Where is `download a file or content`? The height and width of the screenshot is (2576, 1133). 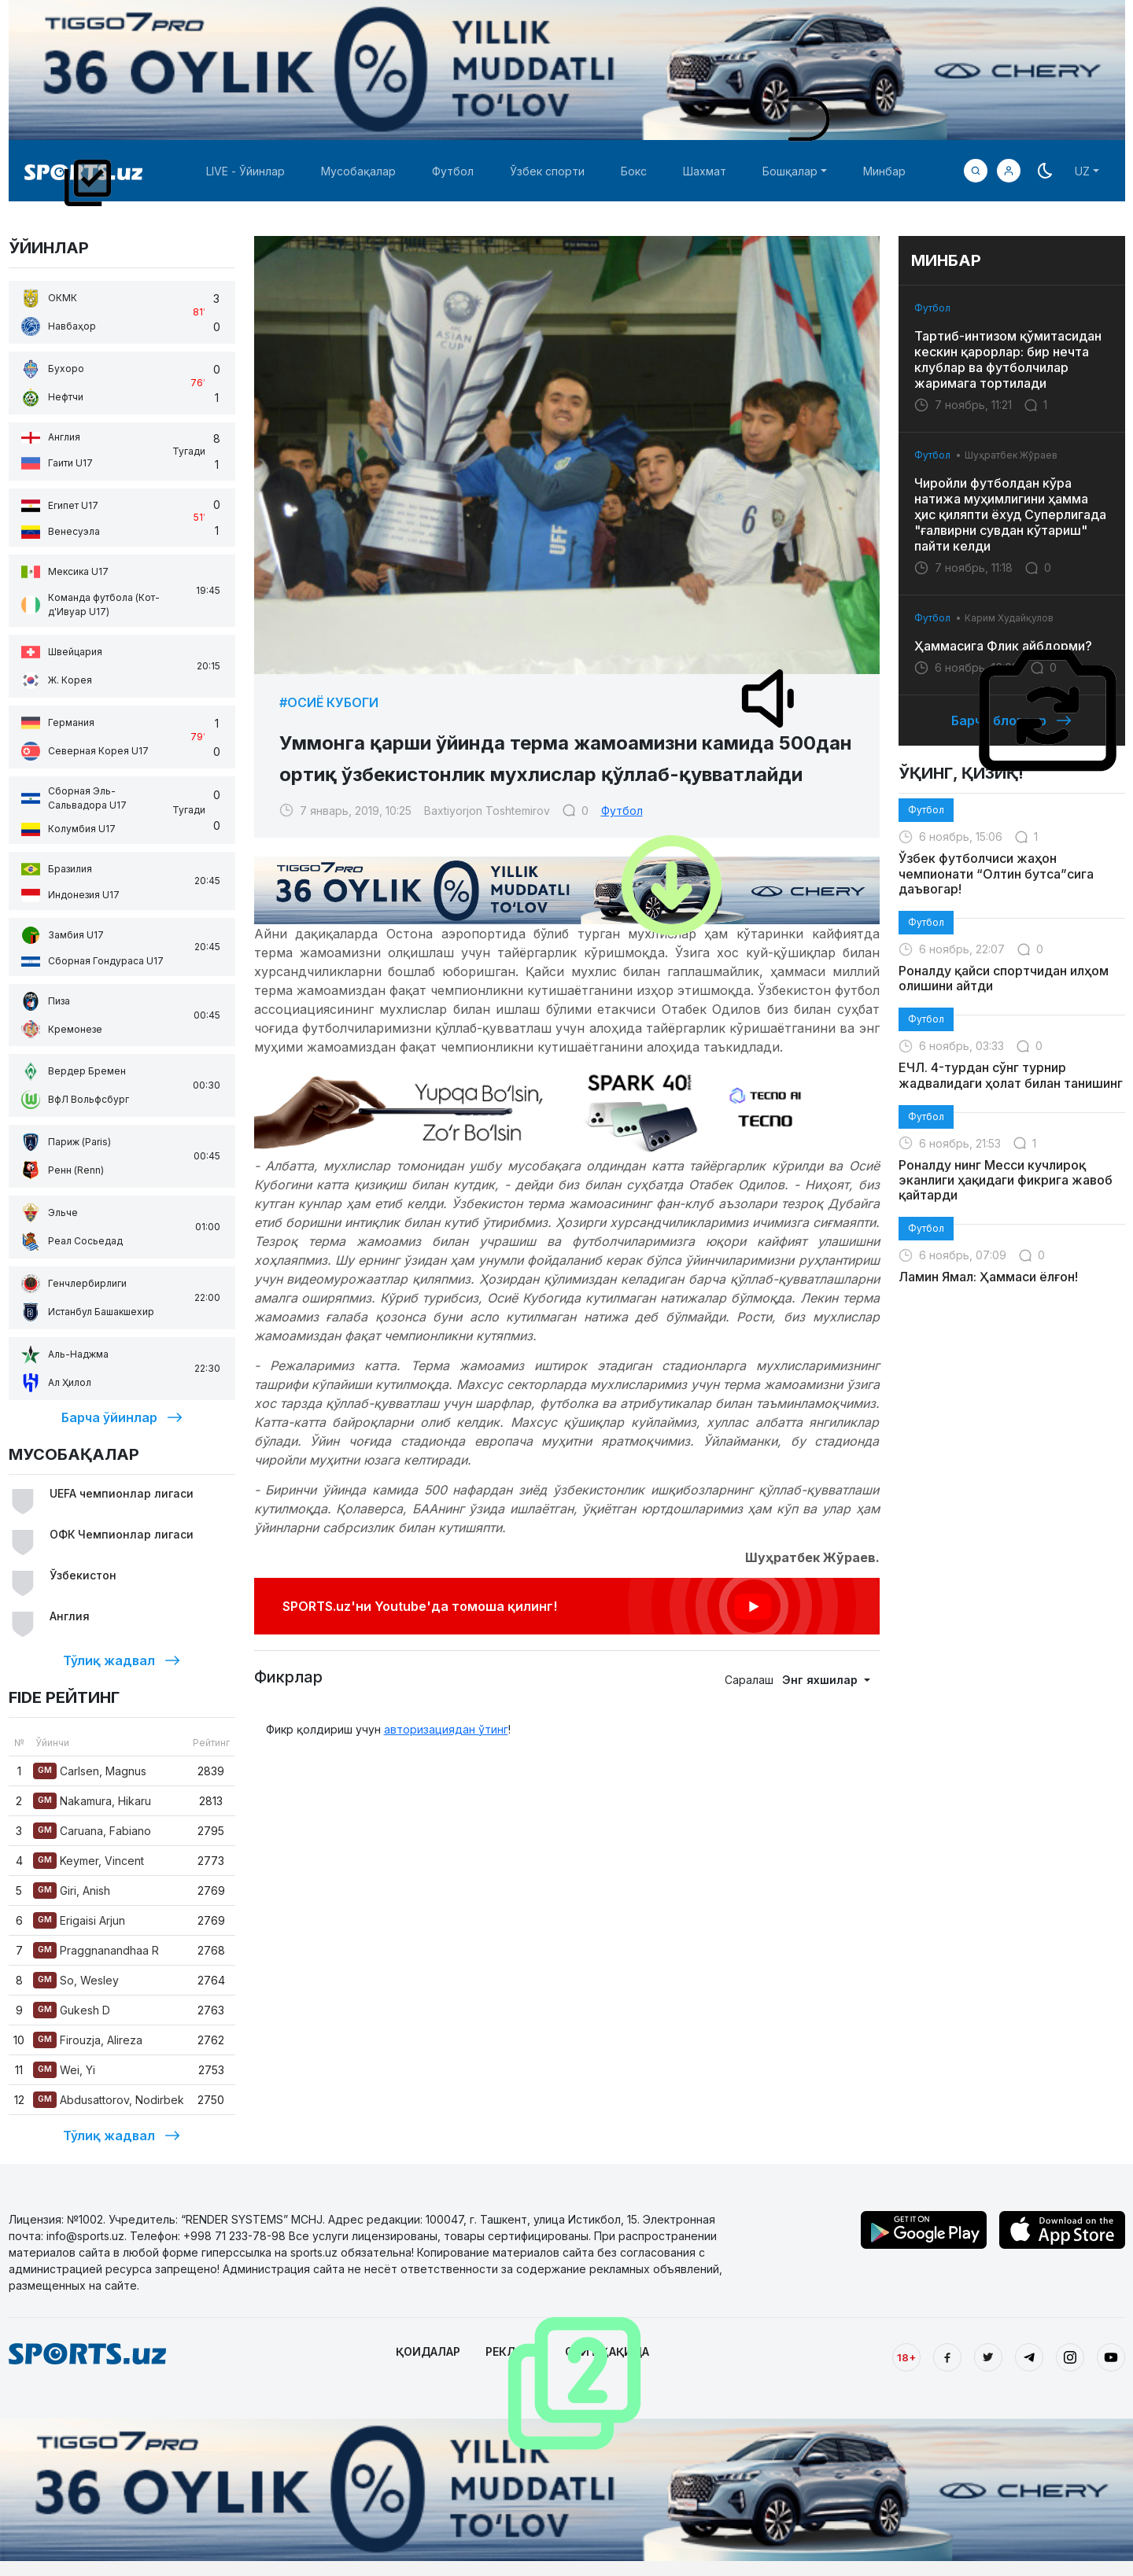 download a file or content is located at coordinates (671, 885).